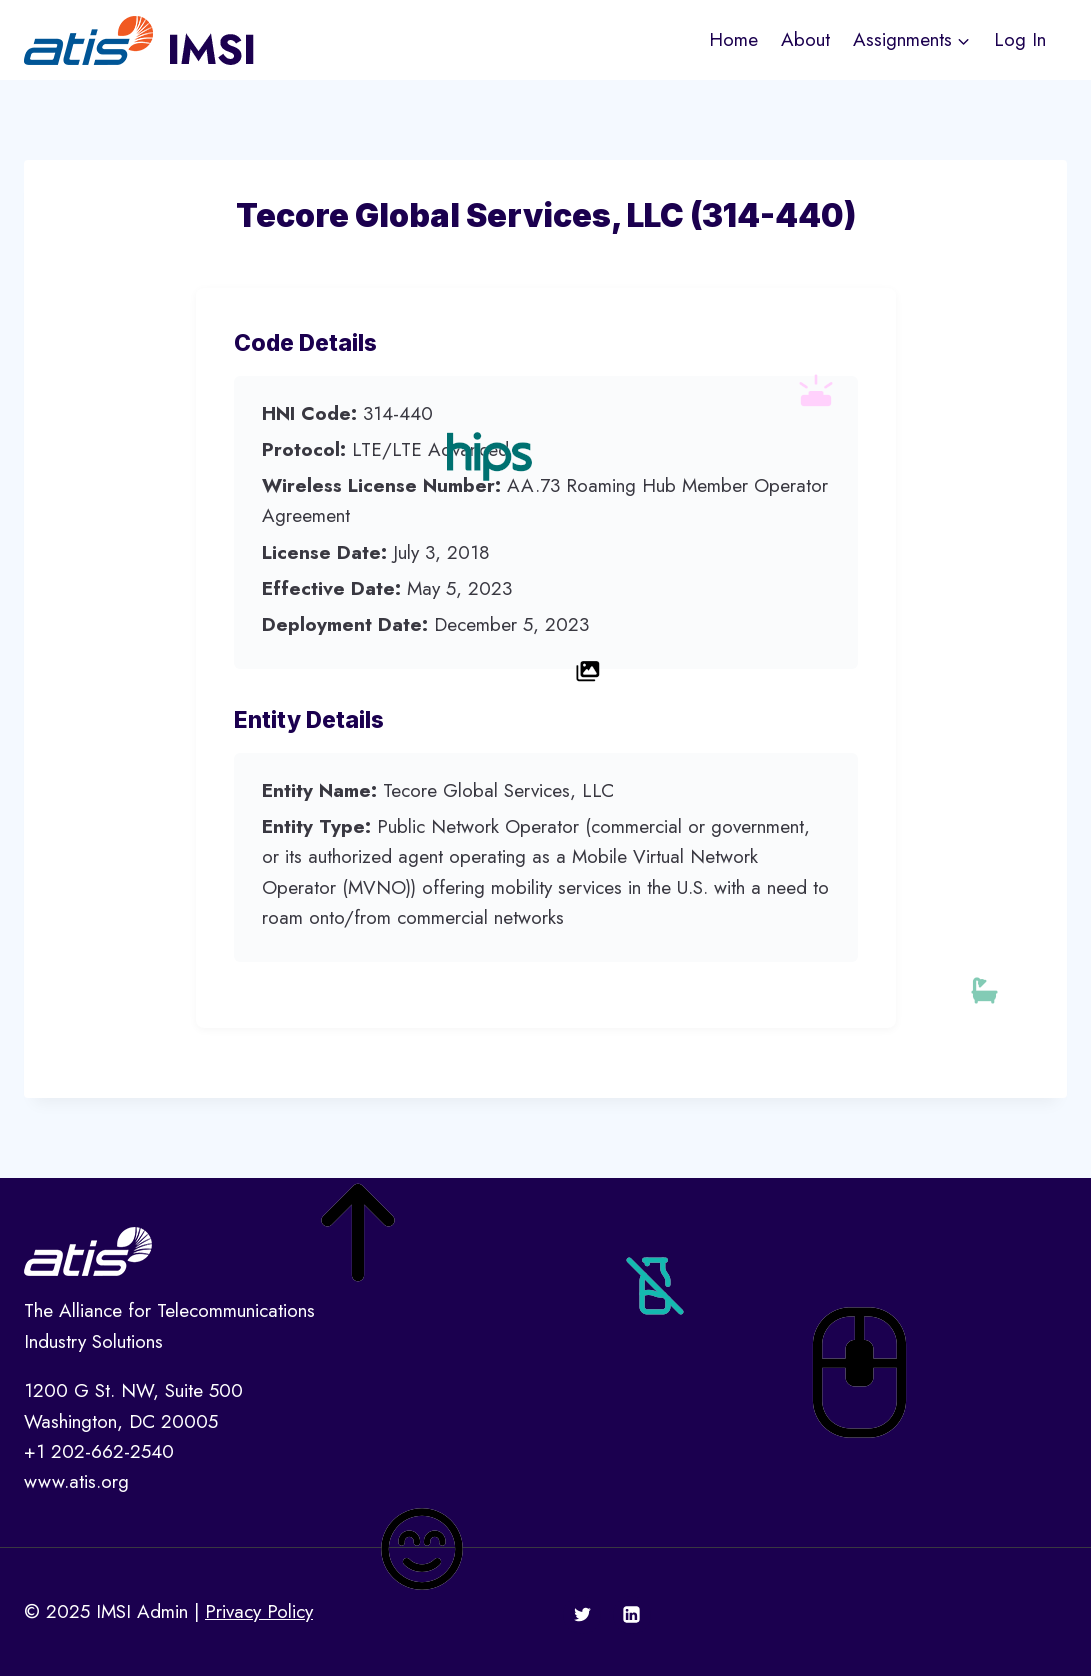 Image resolution: width=1091 pixels, height=1676 pixels. What do you see at coordinates (358, 1231) in the screenshot?
I see `scroll to top of page` at bounding box center [358, 1231].